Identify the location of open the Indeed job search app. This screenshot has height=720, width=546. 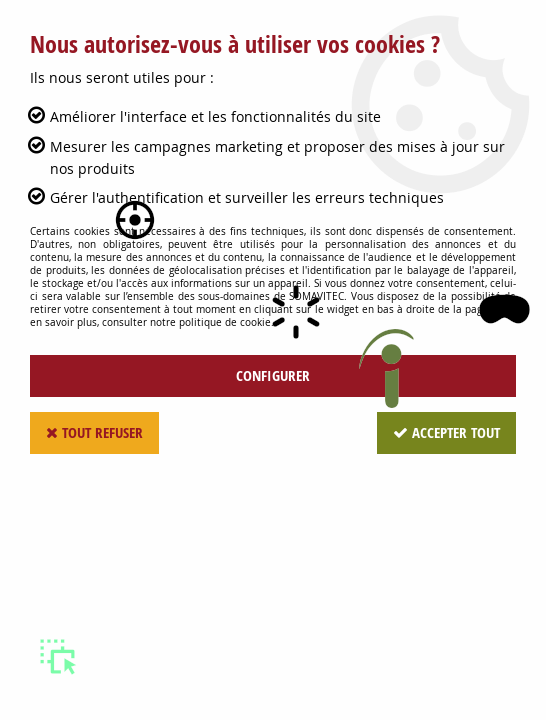
(386, 368).